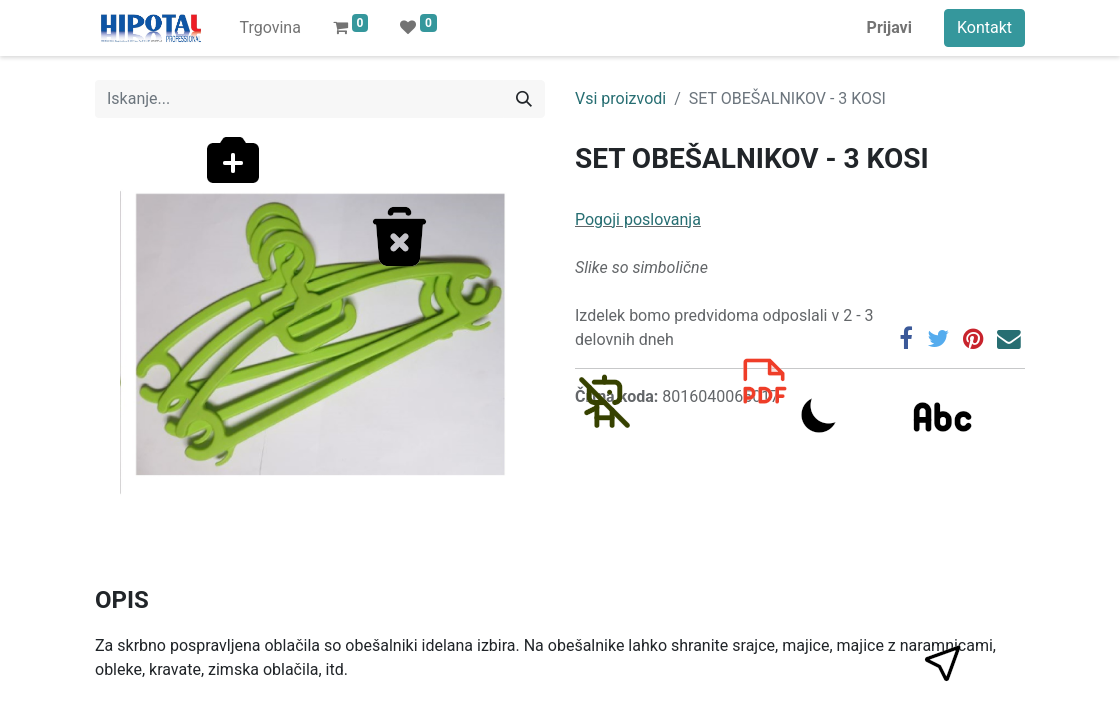 Image resolution: width=1120 pixels, height=720 pixels. Describe the element at coordinates (233, 161) in the screenshot. I see `add a new photo` at that location.